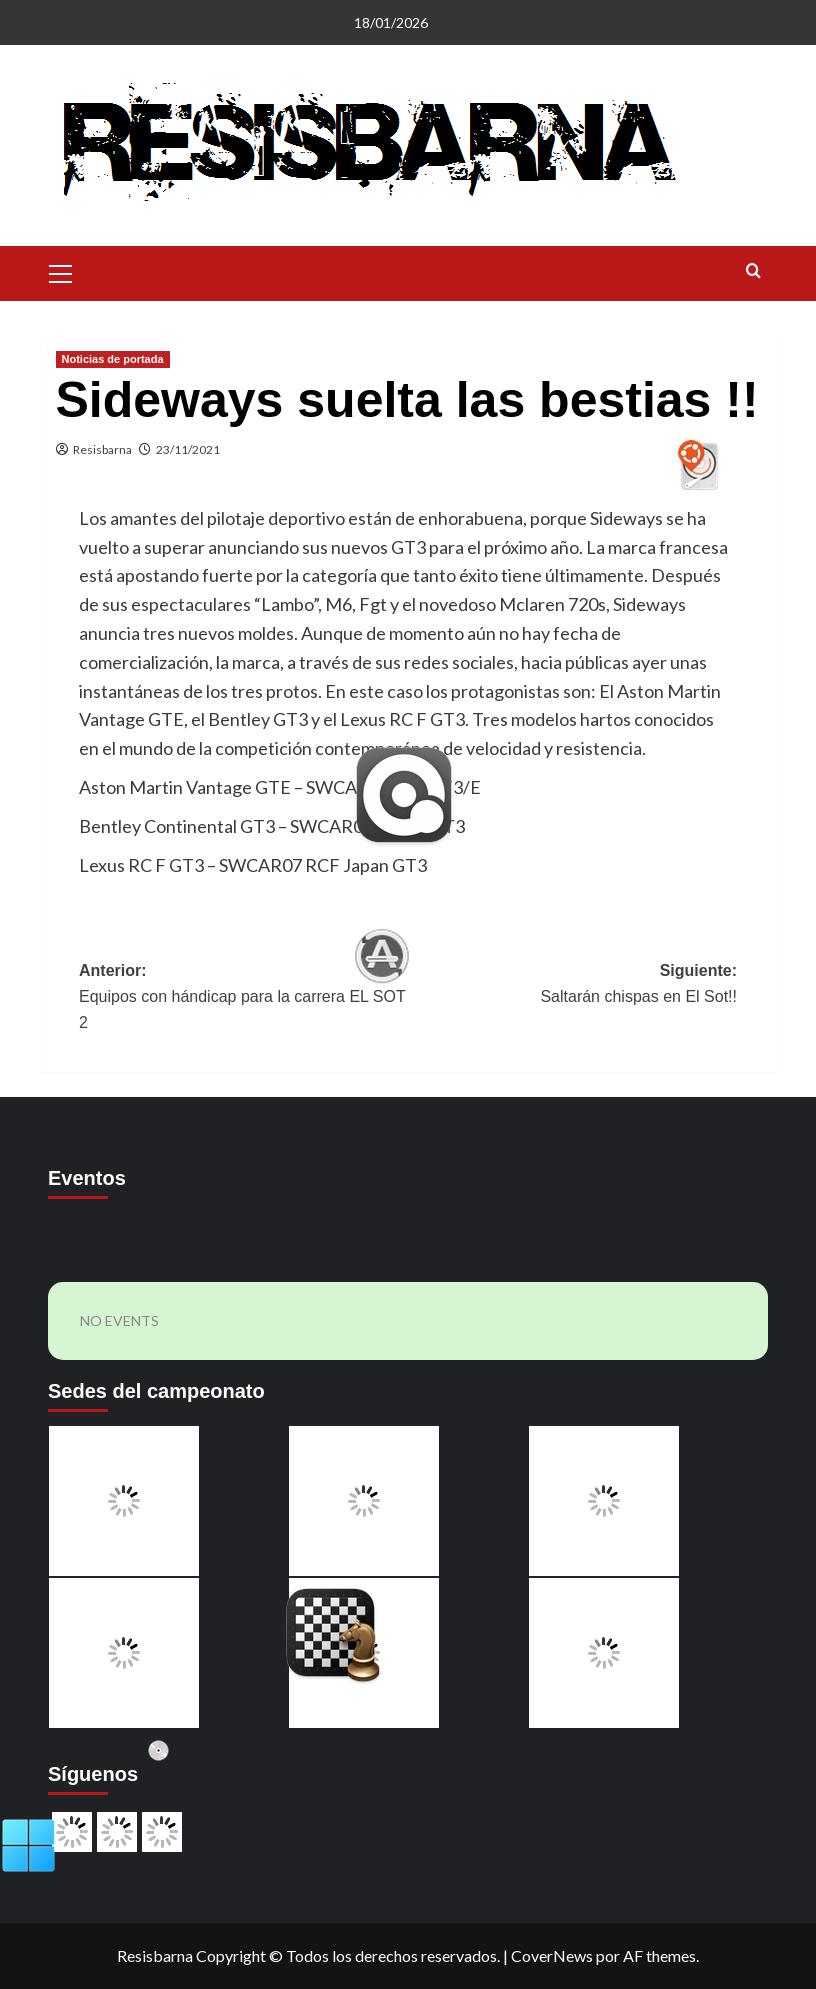 The width and height of the screenshot is (816, 1989). Describe the element at coordinates (404, 795) in the screenshot. I see `open giada audio sequencer application` at that location.